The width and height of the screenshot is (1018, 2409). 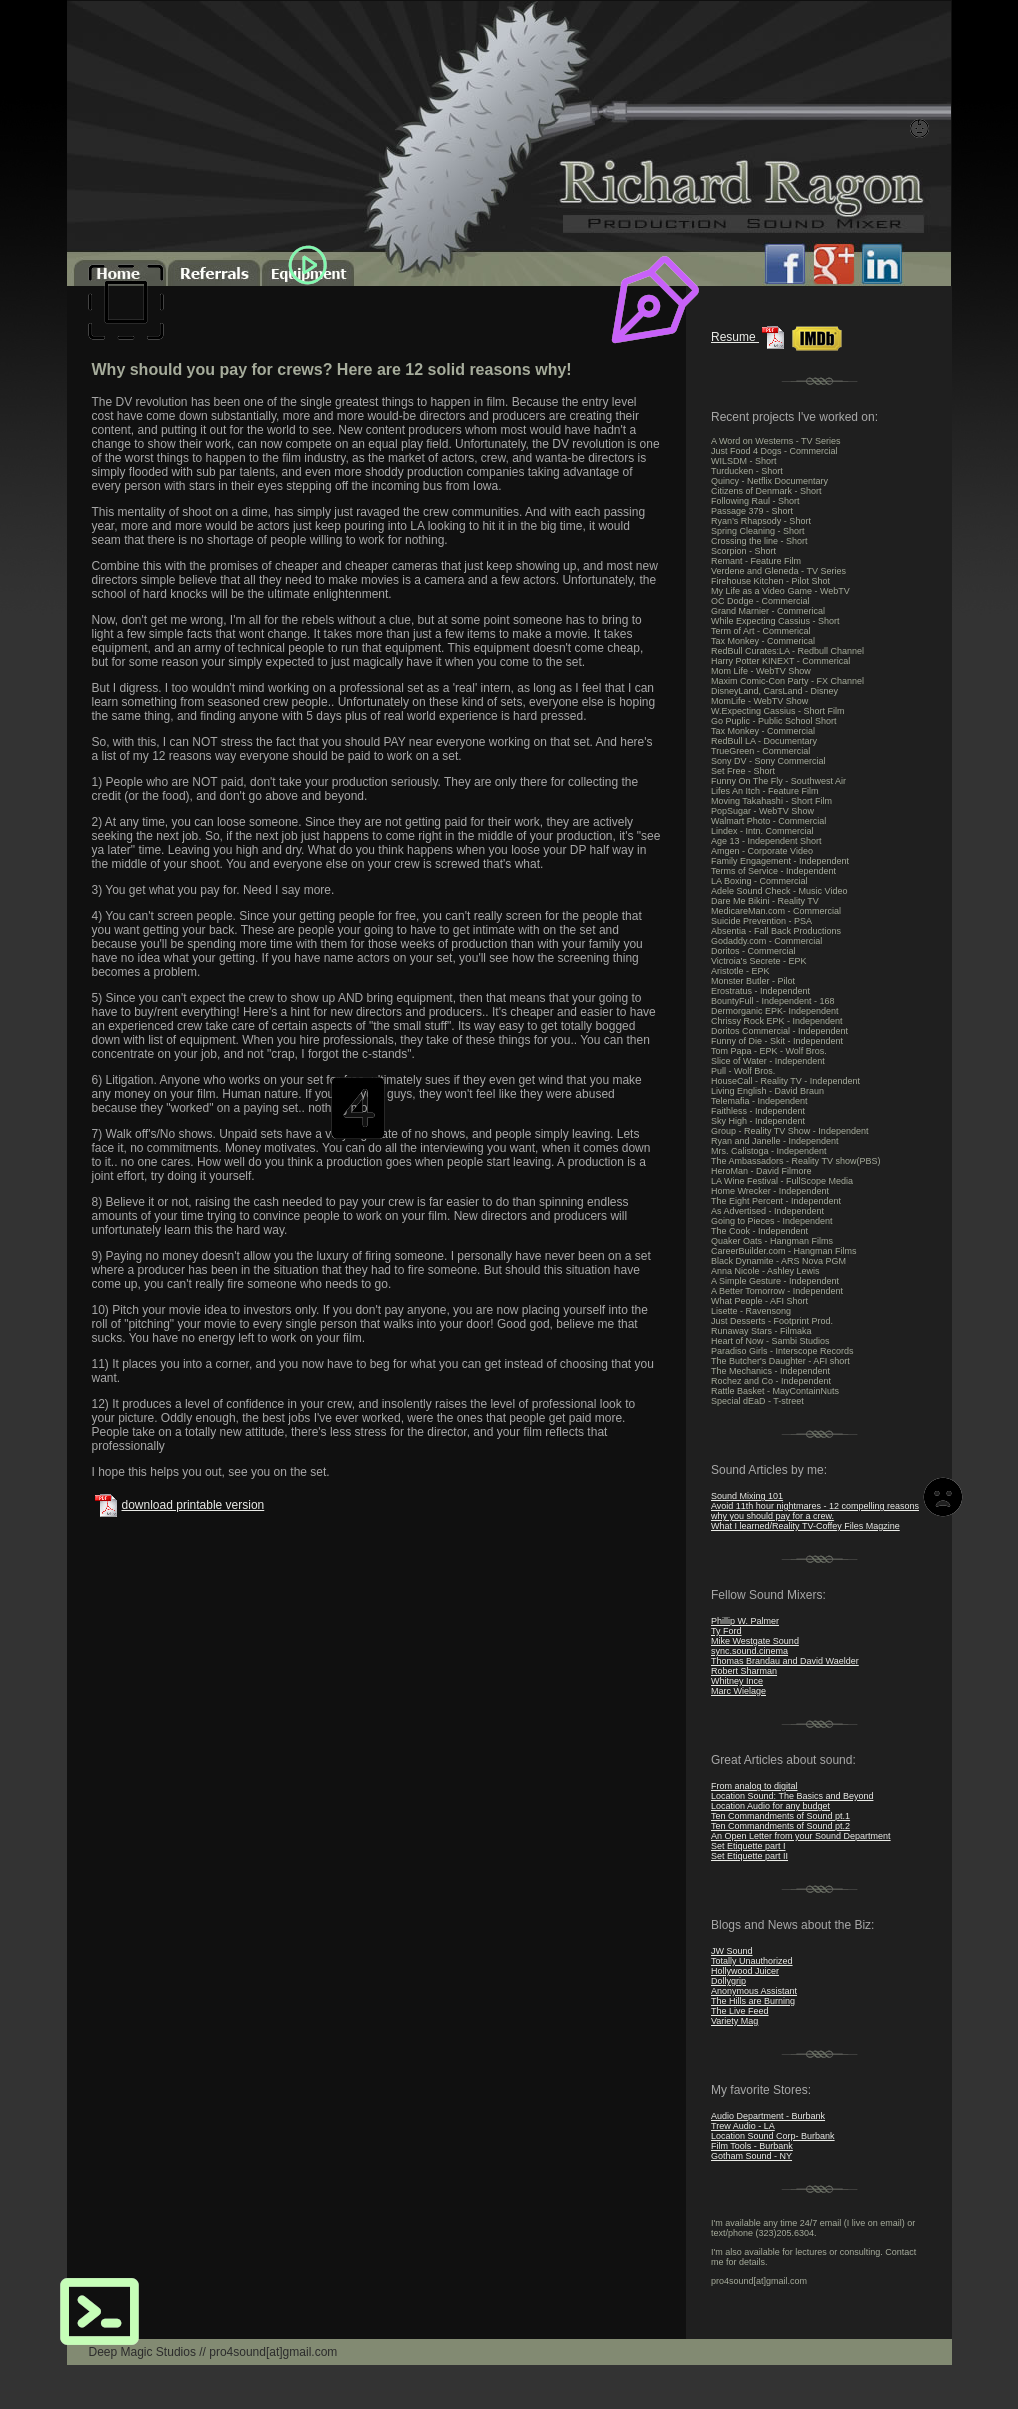 What do you see at coordinates (308, 265) in the screenshot?
I see `play media or start video playback` at bounding box center [308, 265].